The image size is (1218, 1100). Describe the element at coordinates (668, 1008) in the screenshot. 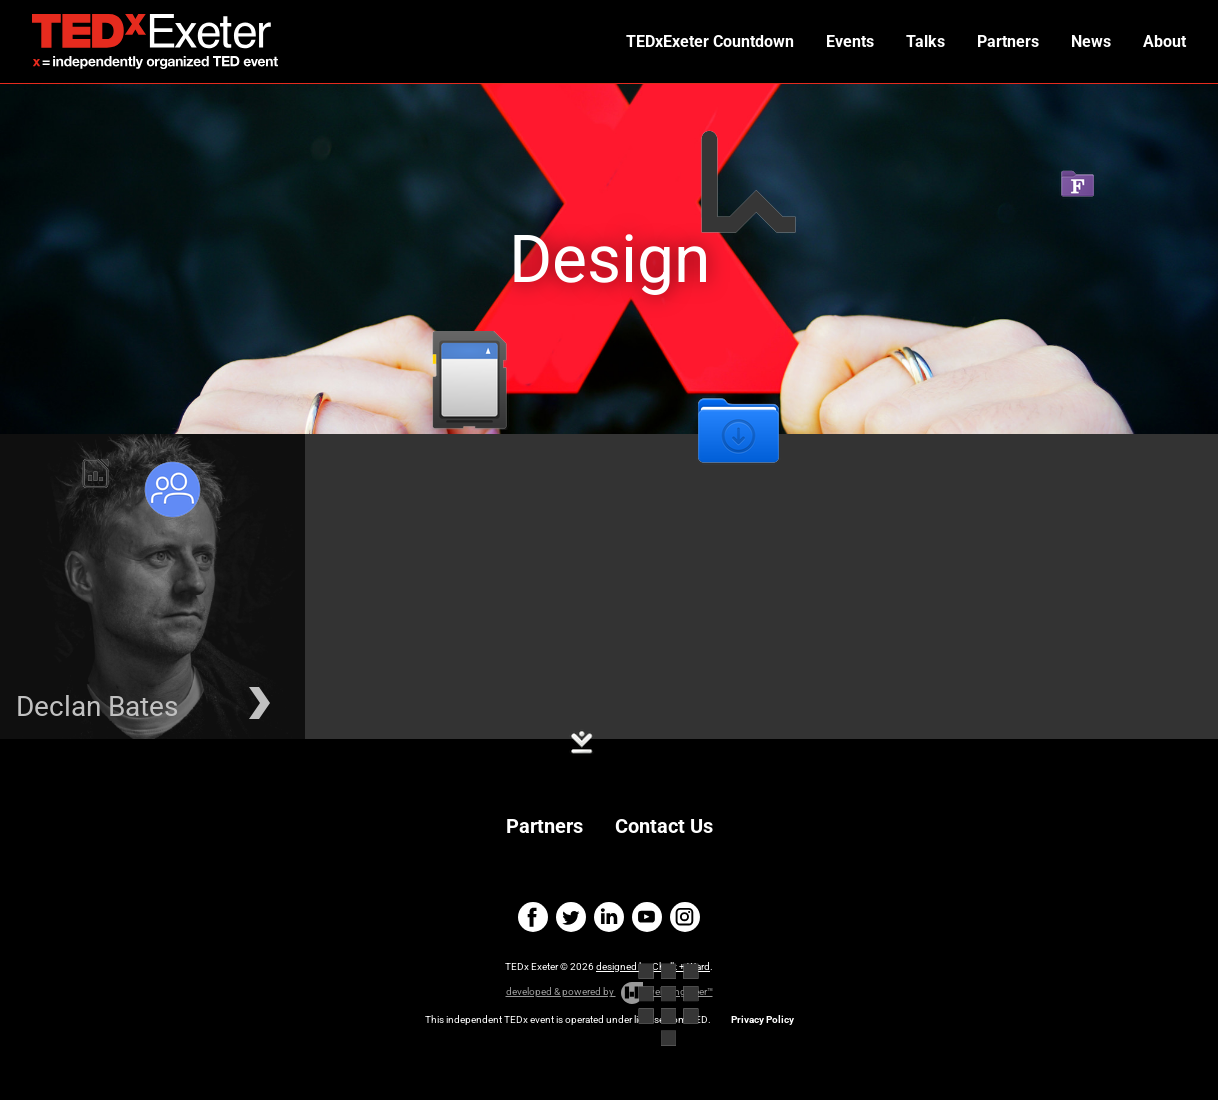

I see `open the phone dialpad` at that location.